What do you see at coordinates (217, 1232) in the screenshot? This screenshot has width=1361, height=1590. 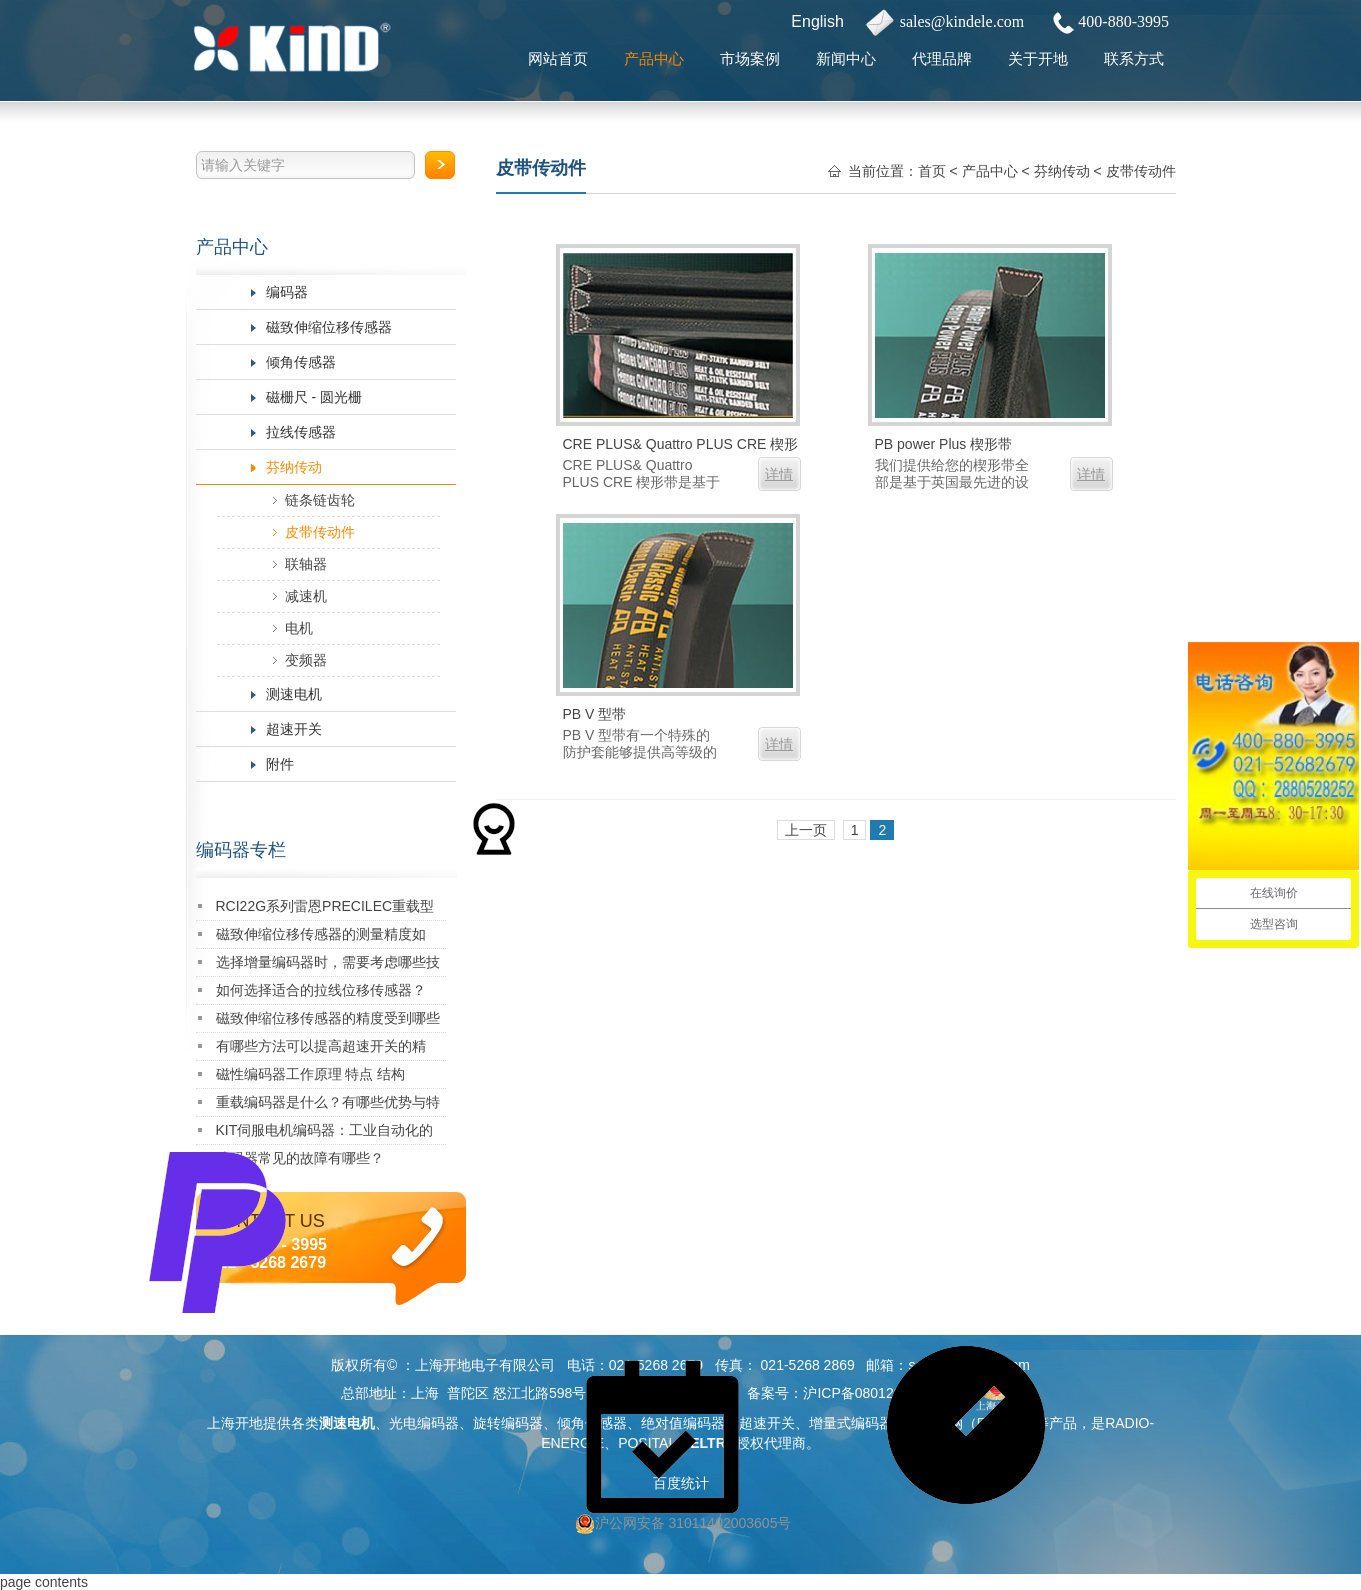 I see `pay with PayPal` at bounding box center [217, 1232].